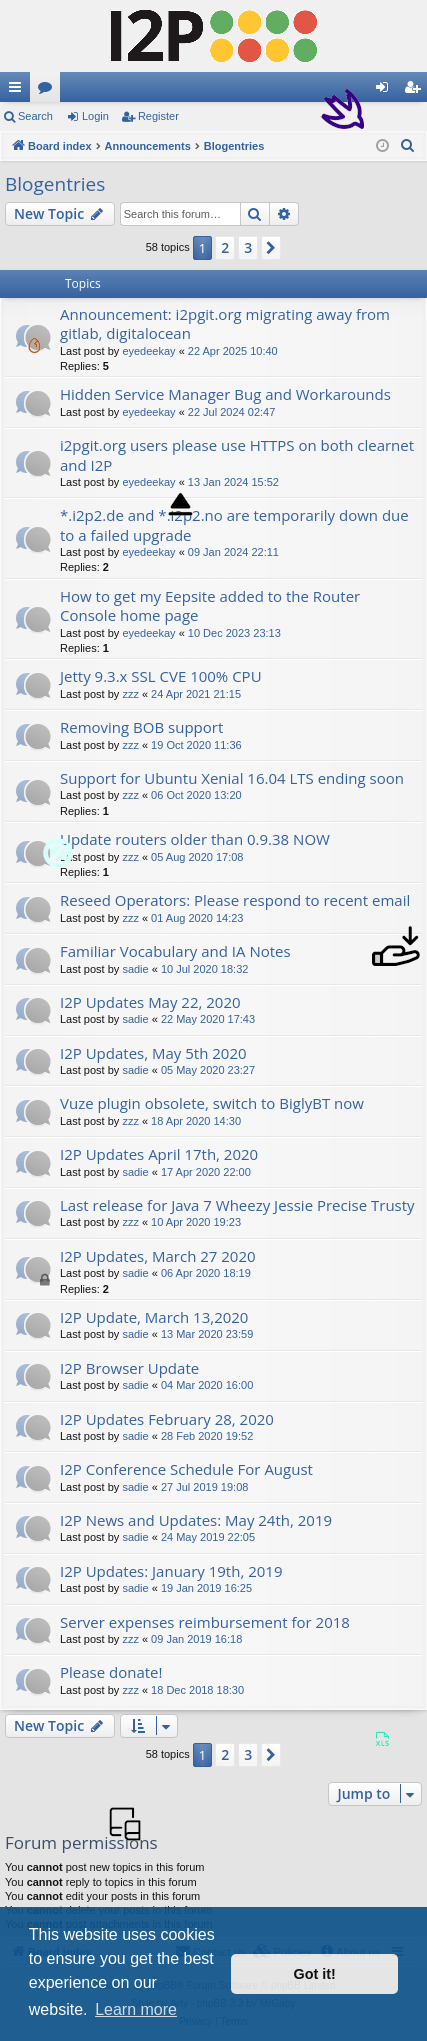  What do you see at coordinates (397, 948) in the screenshot?
I see `receive or accept an incoming item` at bounding box center [397, 948].